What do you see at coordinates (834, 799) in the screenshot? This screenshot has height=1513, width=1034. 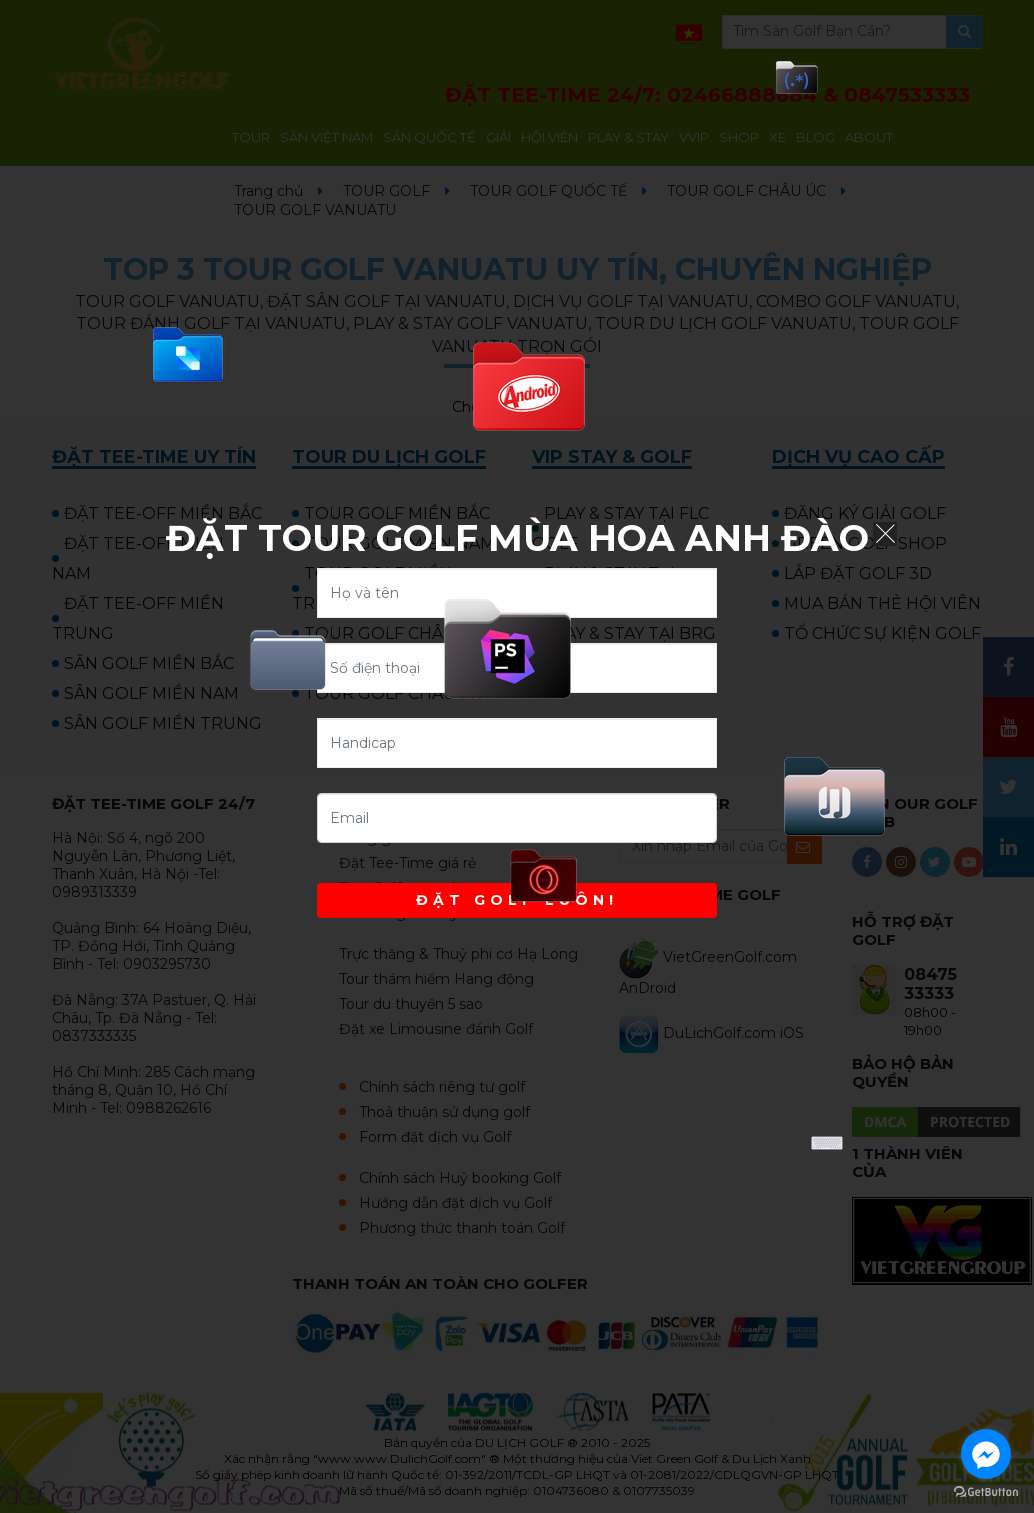 I see `open your indie music folder` at bounding box center [834, 799].